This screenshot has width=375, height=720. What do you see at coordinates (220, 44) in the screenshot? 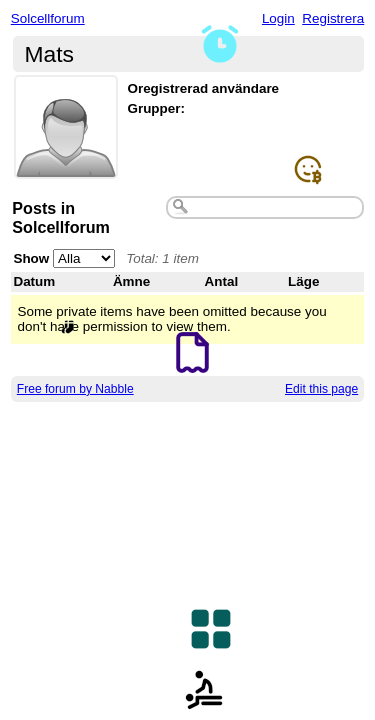
I see `set or manage alarms` at bounding box center [220, 44].